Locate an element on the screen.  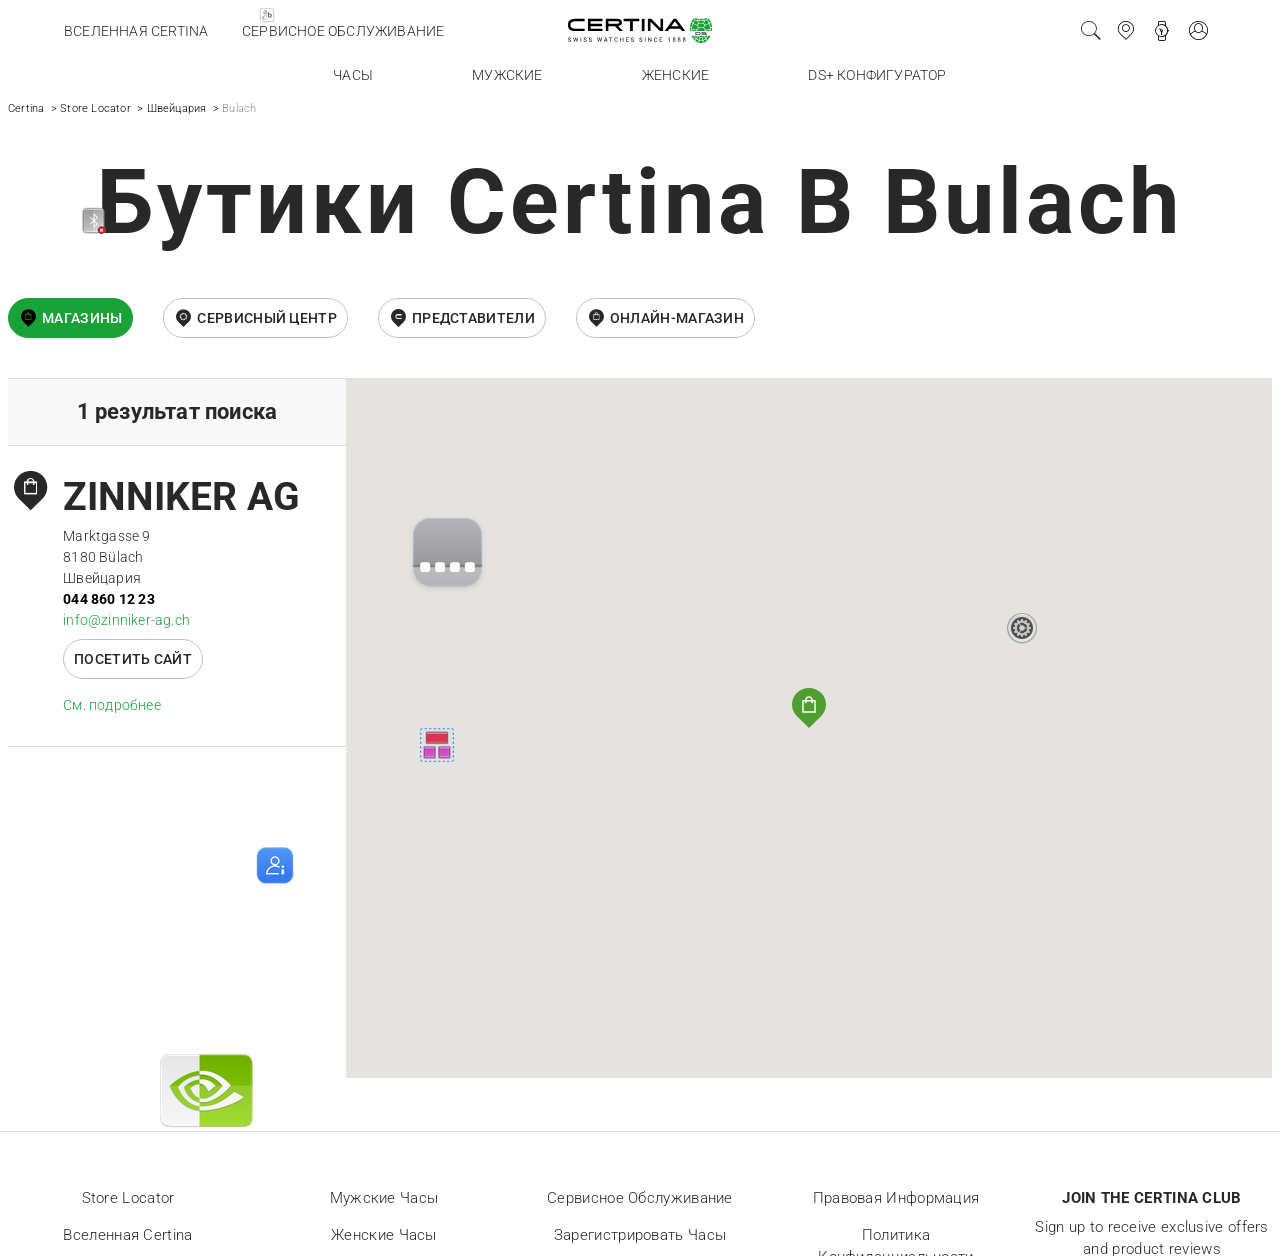
select all items in the current view is located at coordinates (437, 745).